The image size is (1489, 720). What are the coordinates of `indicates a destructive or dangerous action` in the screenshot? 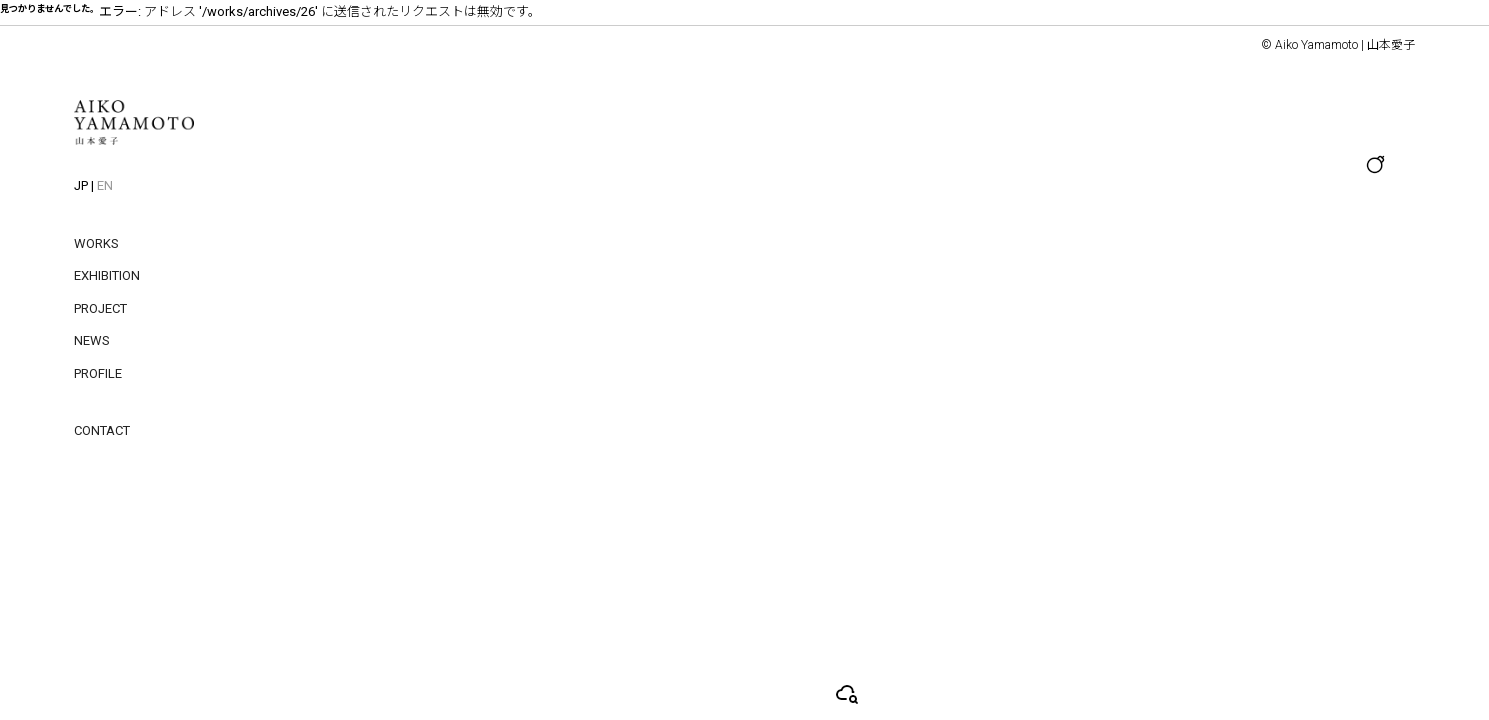 It's located at (1375, 164).